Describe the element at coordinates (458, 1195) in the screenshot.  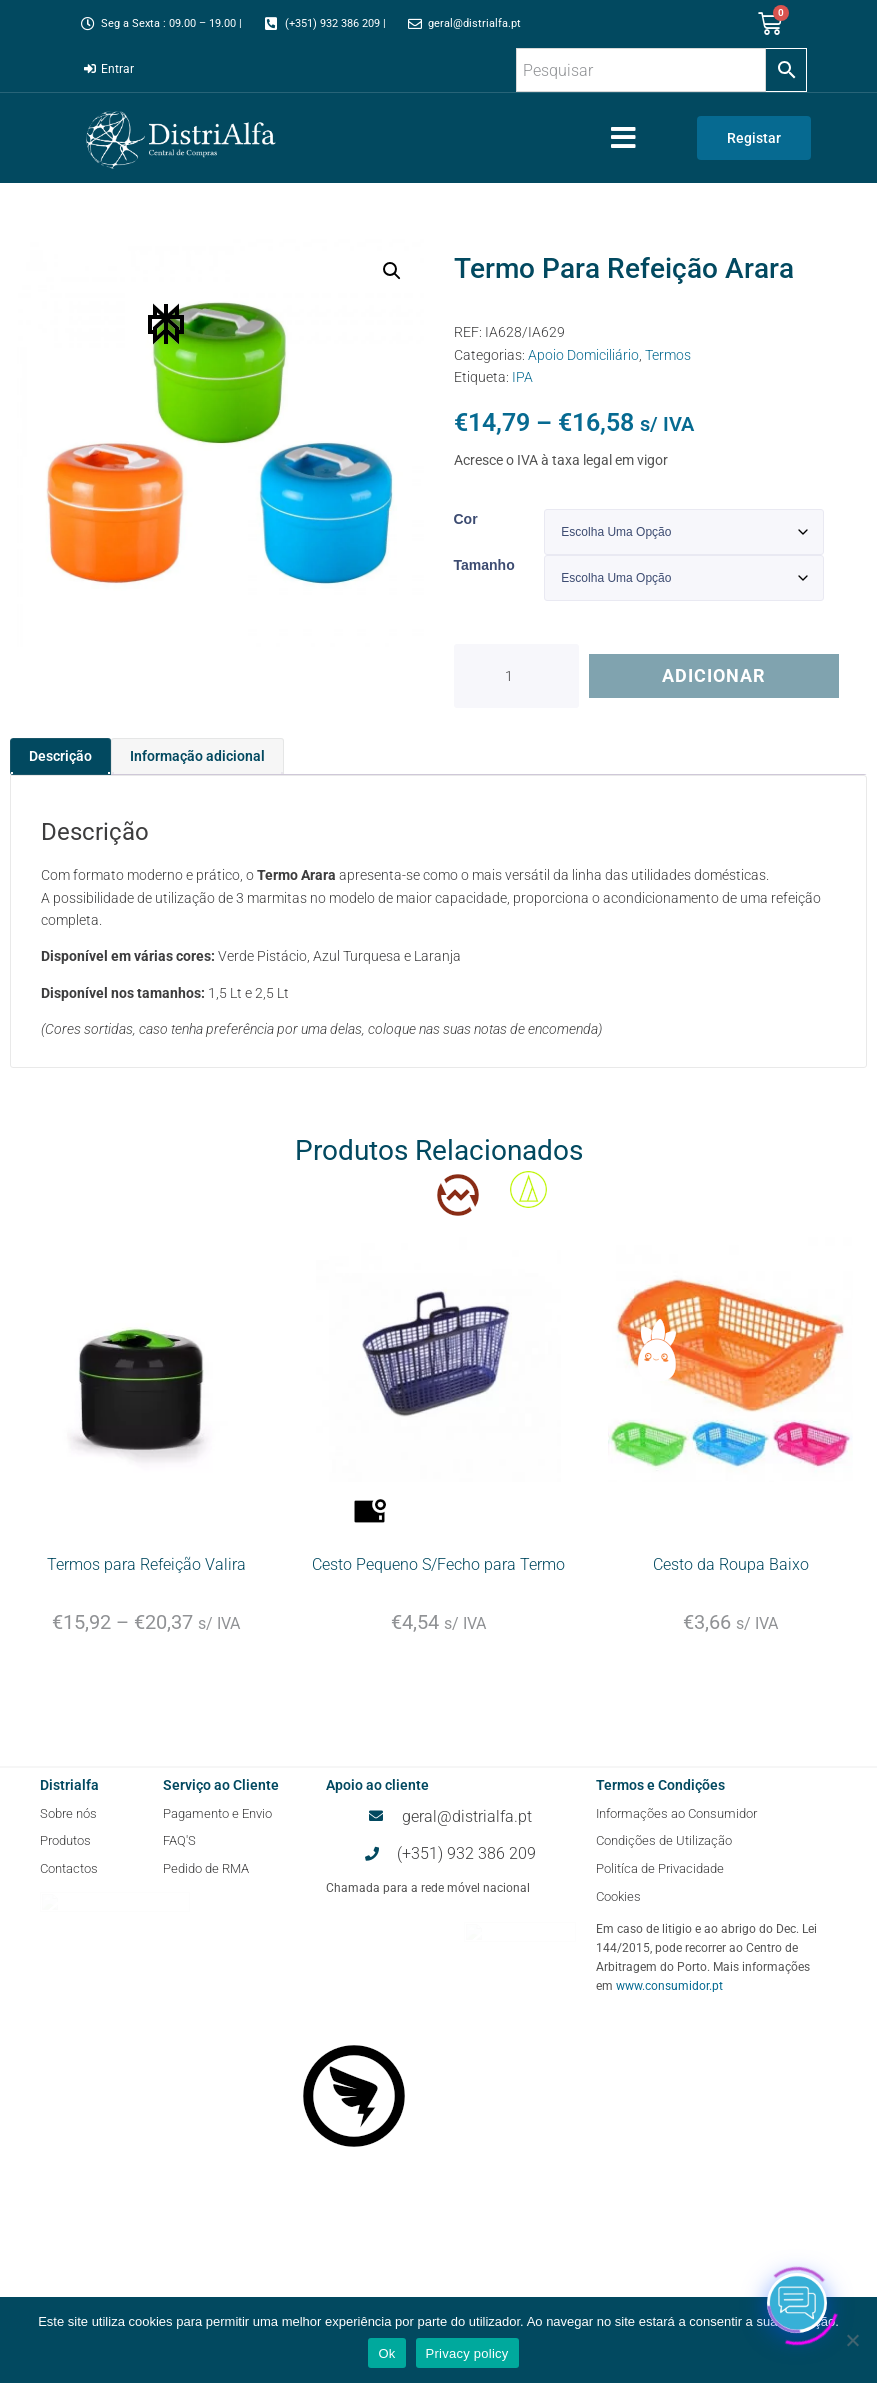
I see `exchange or convert funds` at that location.